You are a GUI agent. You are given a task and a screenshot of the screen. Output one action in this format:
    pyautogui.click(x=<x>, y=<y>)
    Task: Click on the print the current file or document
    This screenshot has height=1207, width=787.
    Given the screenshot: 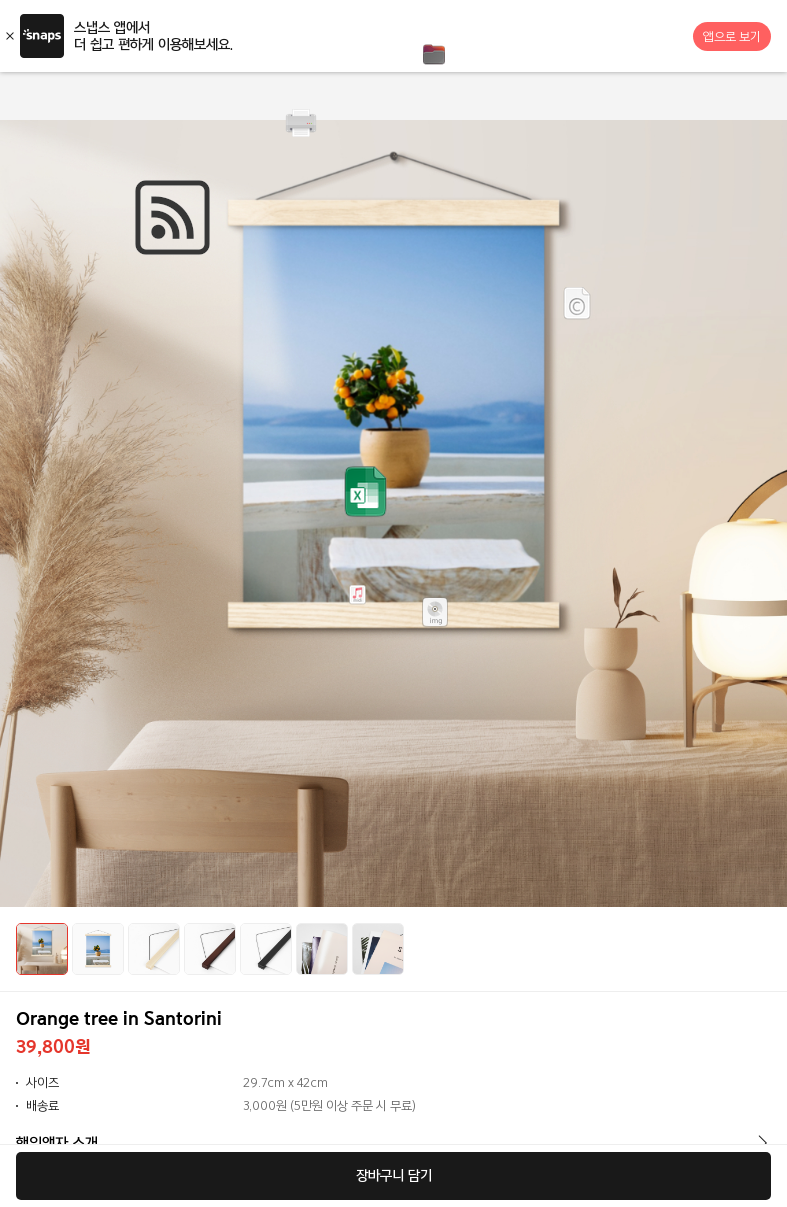 What is the action you would take?
    pyautogui.click(x=301, y=123)
    